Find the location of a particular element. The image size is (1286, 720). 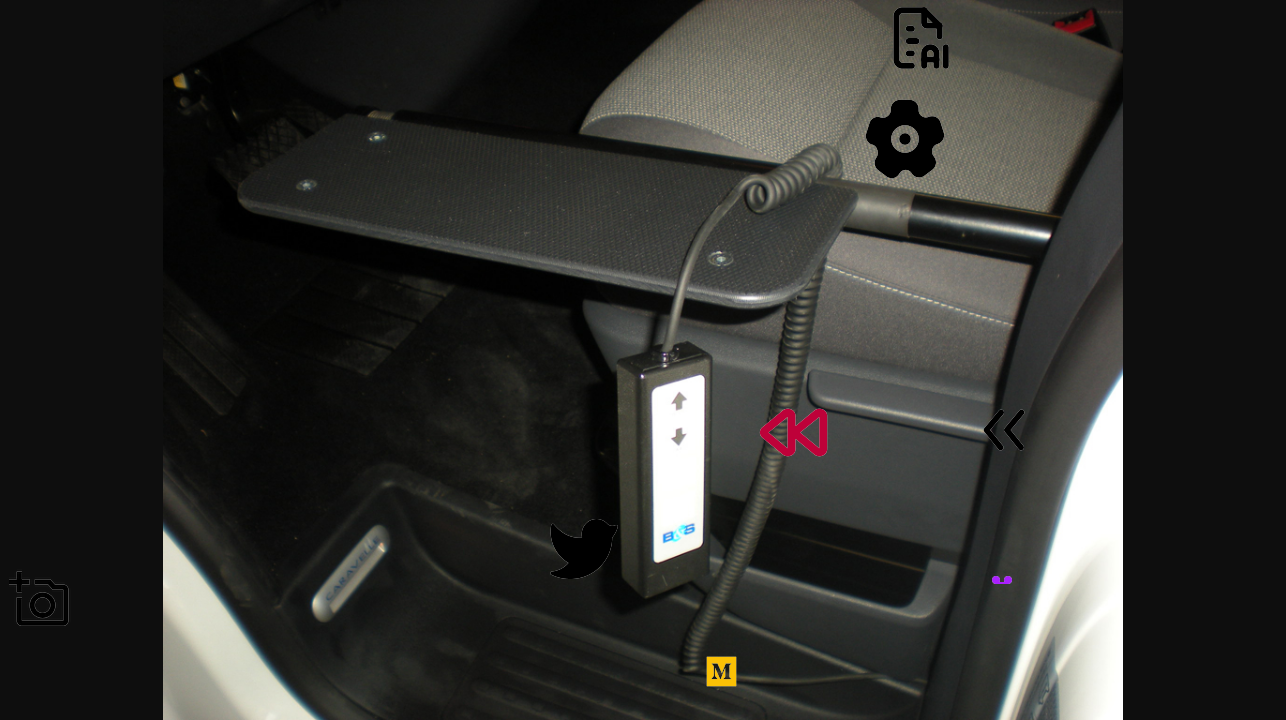

open twitter is located at coordinates (584, 549).